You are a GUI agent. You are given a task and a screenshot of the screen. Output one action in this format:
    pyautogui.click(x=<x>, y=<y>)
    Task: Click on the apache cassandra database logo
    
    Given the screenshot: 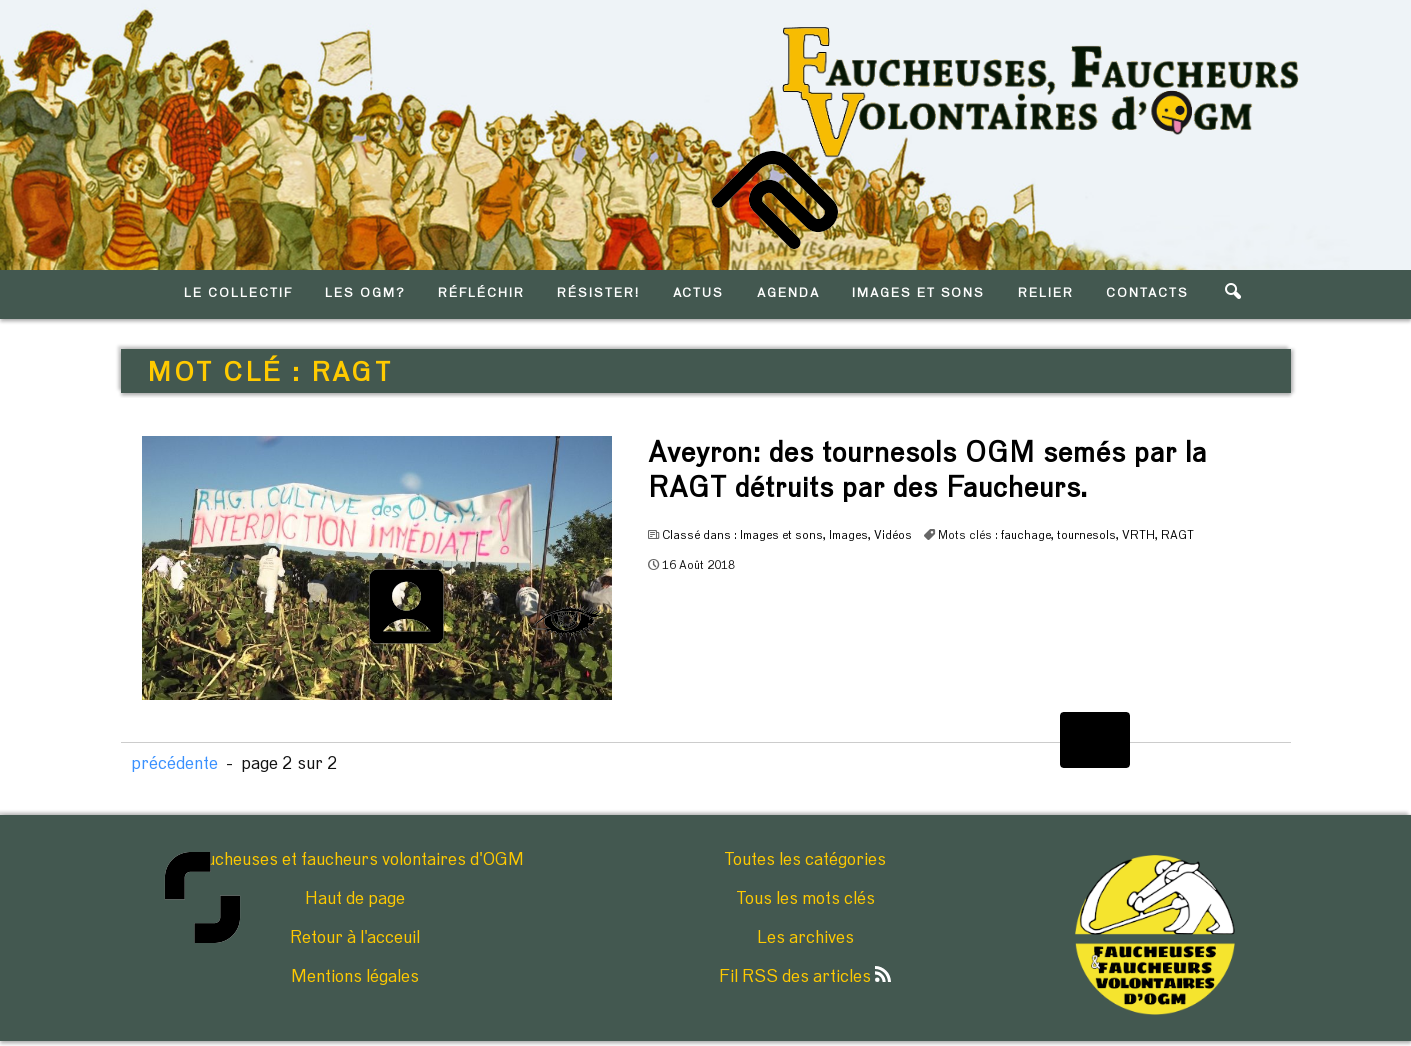 What is the action you would take?
    pyautogui.click(x=568, y=624)
    